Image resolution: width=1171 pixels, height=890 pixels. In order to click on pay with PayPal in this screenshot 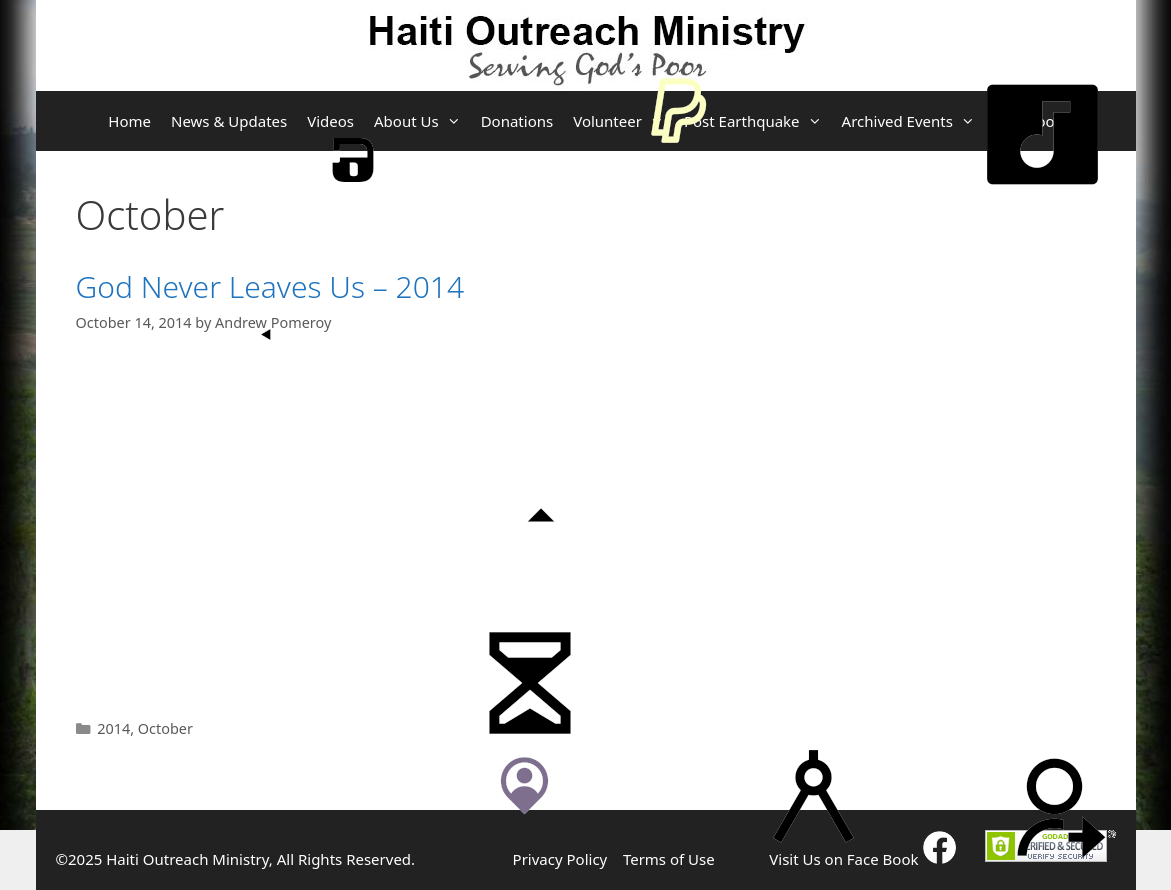, I will do `click(679, 109)`.